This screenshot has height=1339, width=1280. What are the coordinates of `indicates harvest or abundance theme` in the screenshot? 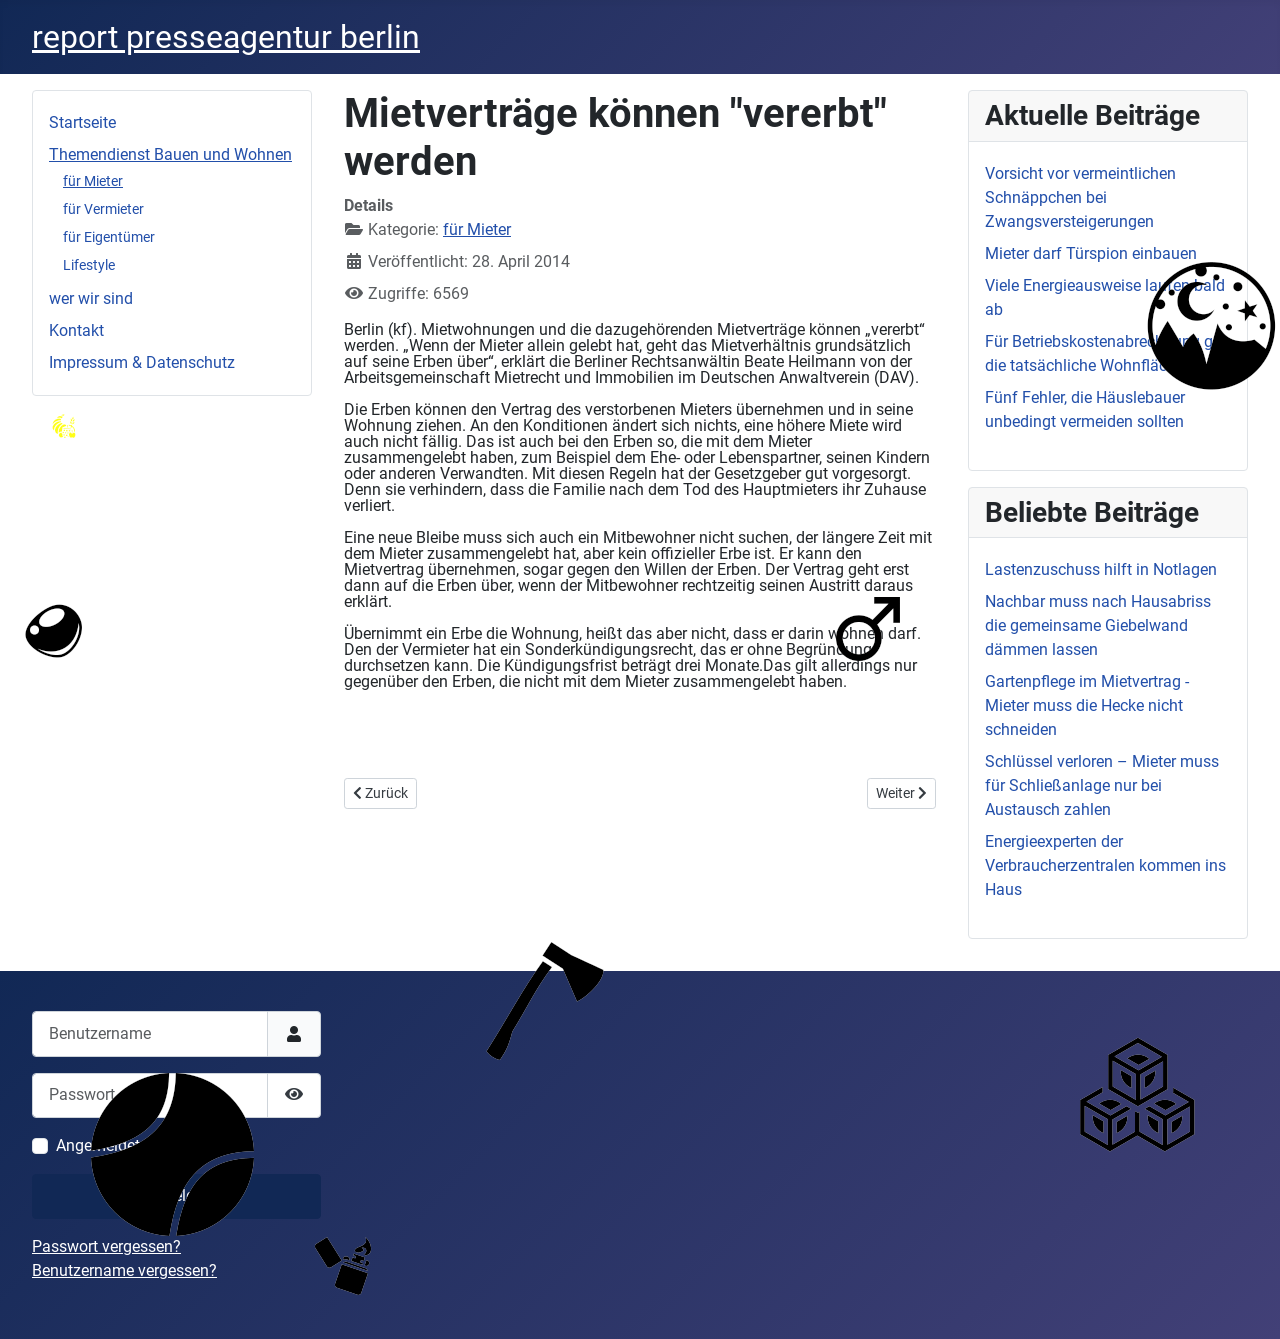 It's located at (64, 426).